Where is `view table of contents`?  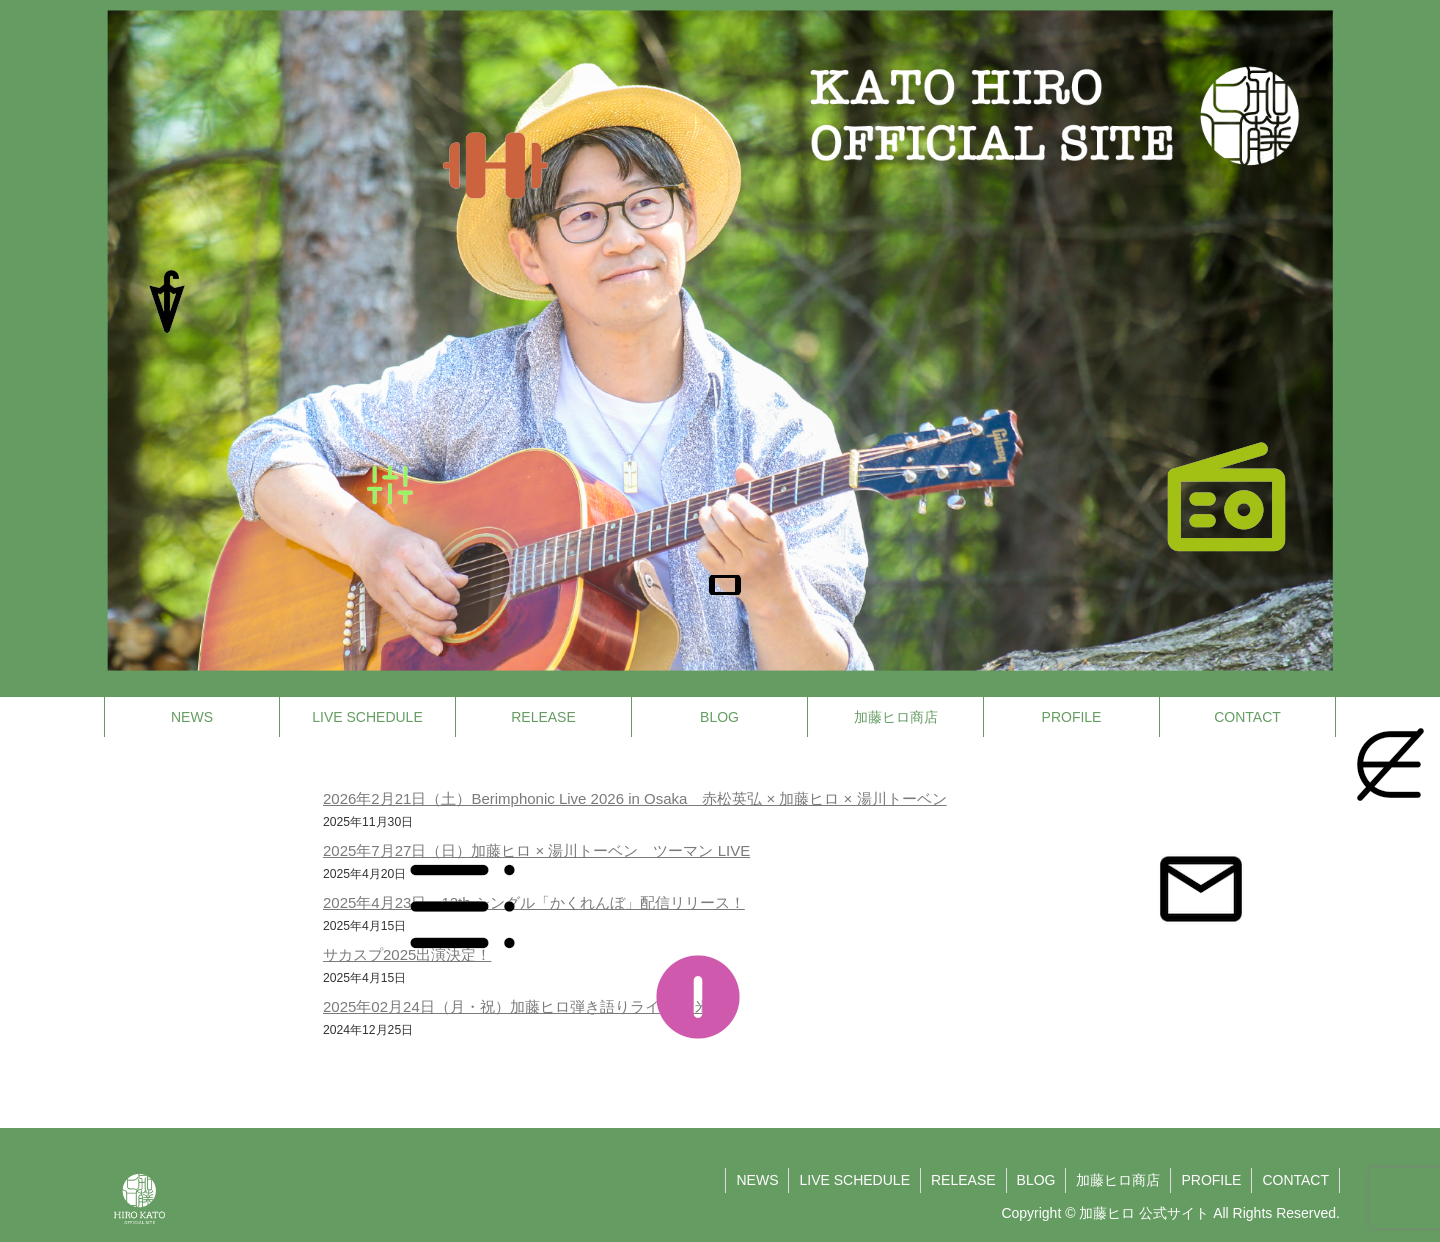
view table of contents is located at coordinates (462, 906).